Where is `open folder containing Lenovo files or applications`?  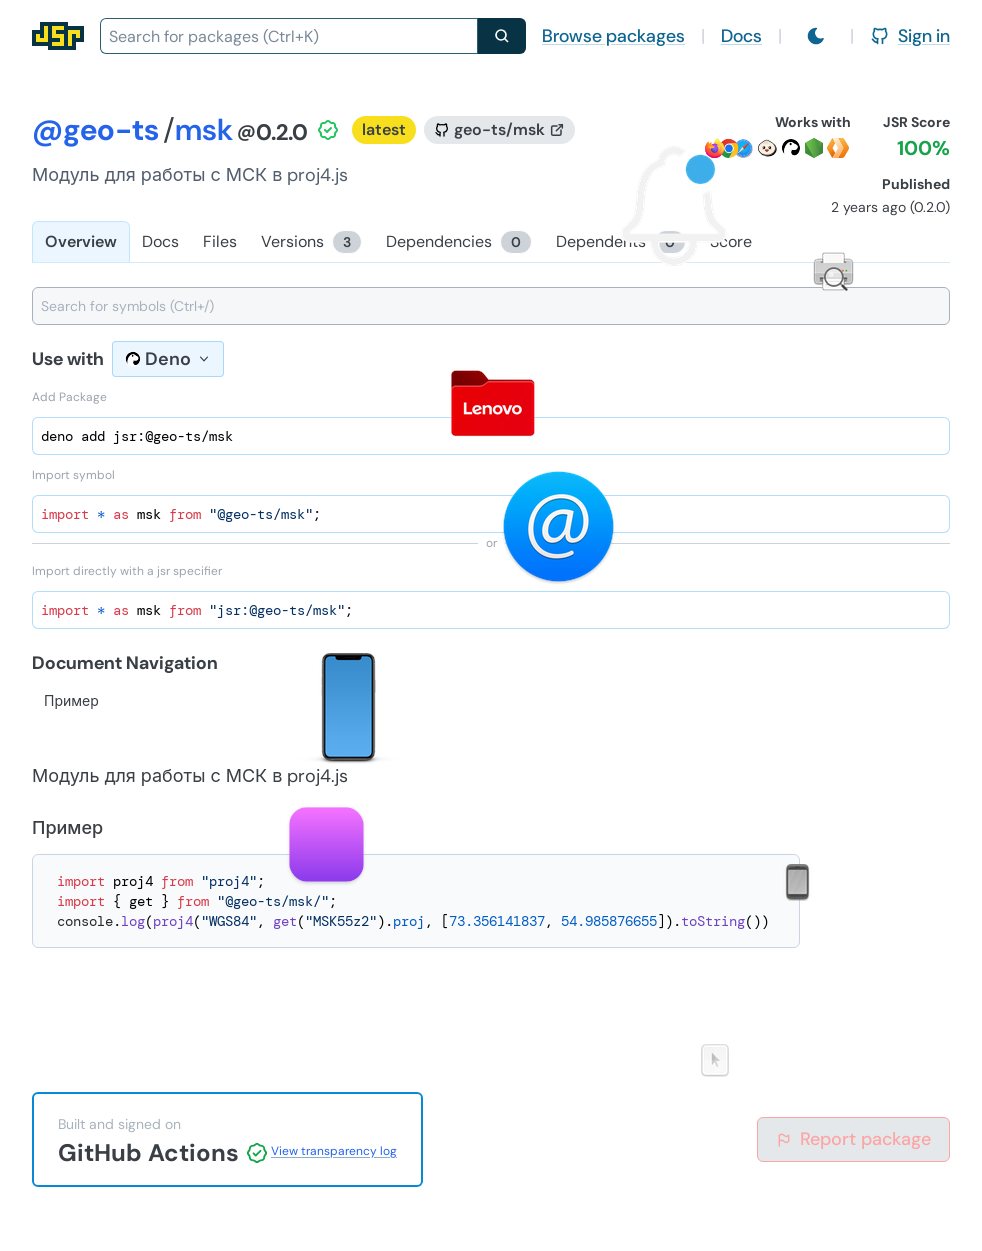 open folder containing Lenovo files or applications is located at coordinates (492, 405).